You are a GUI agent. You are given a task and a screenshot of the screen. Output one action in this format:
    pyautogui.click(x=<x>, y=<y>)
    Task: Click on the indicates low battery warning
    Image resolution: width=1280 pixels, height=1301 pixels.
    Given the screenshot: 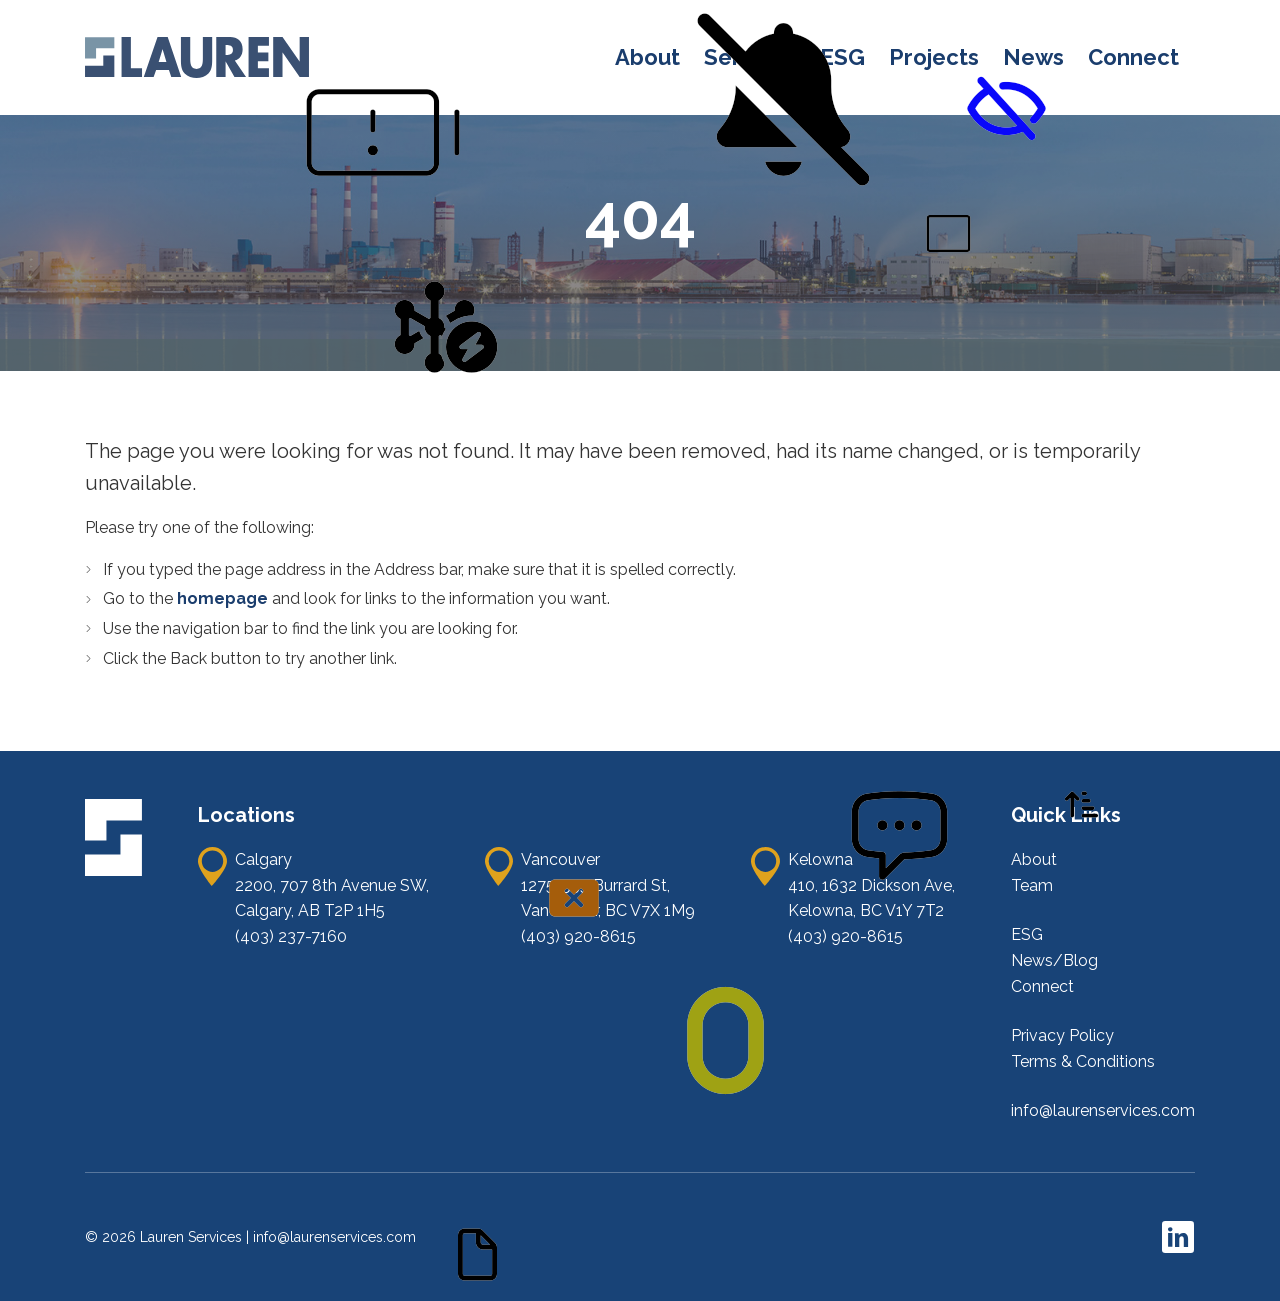 What is the action you would take?
    pyautogui.click(x=380, y=132)
    